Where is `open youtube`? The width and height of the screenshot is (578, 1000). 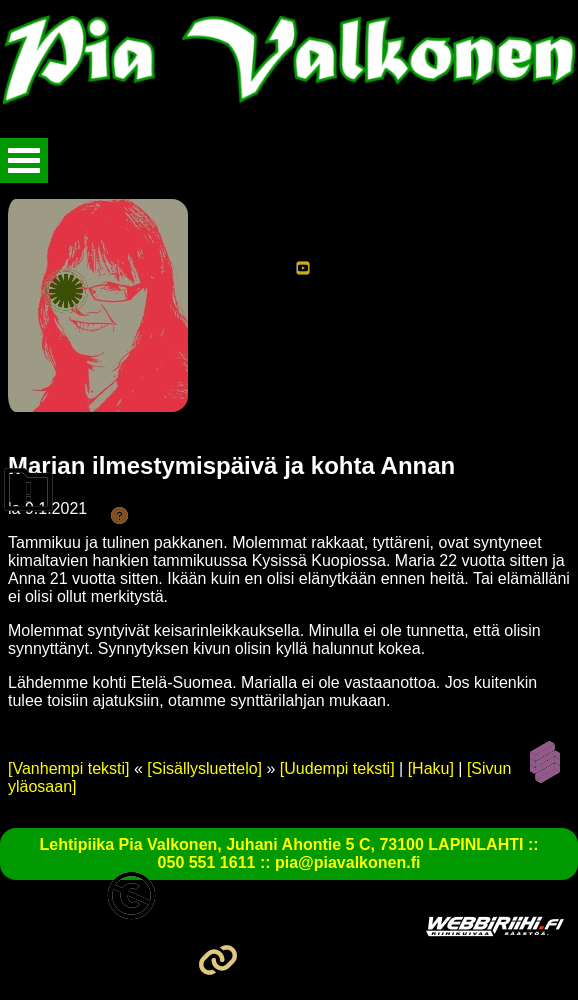 open youtube is located at coordinates (303, 268).